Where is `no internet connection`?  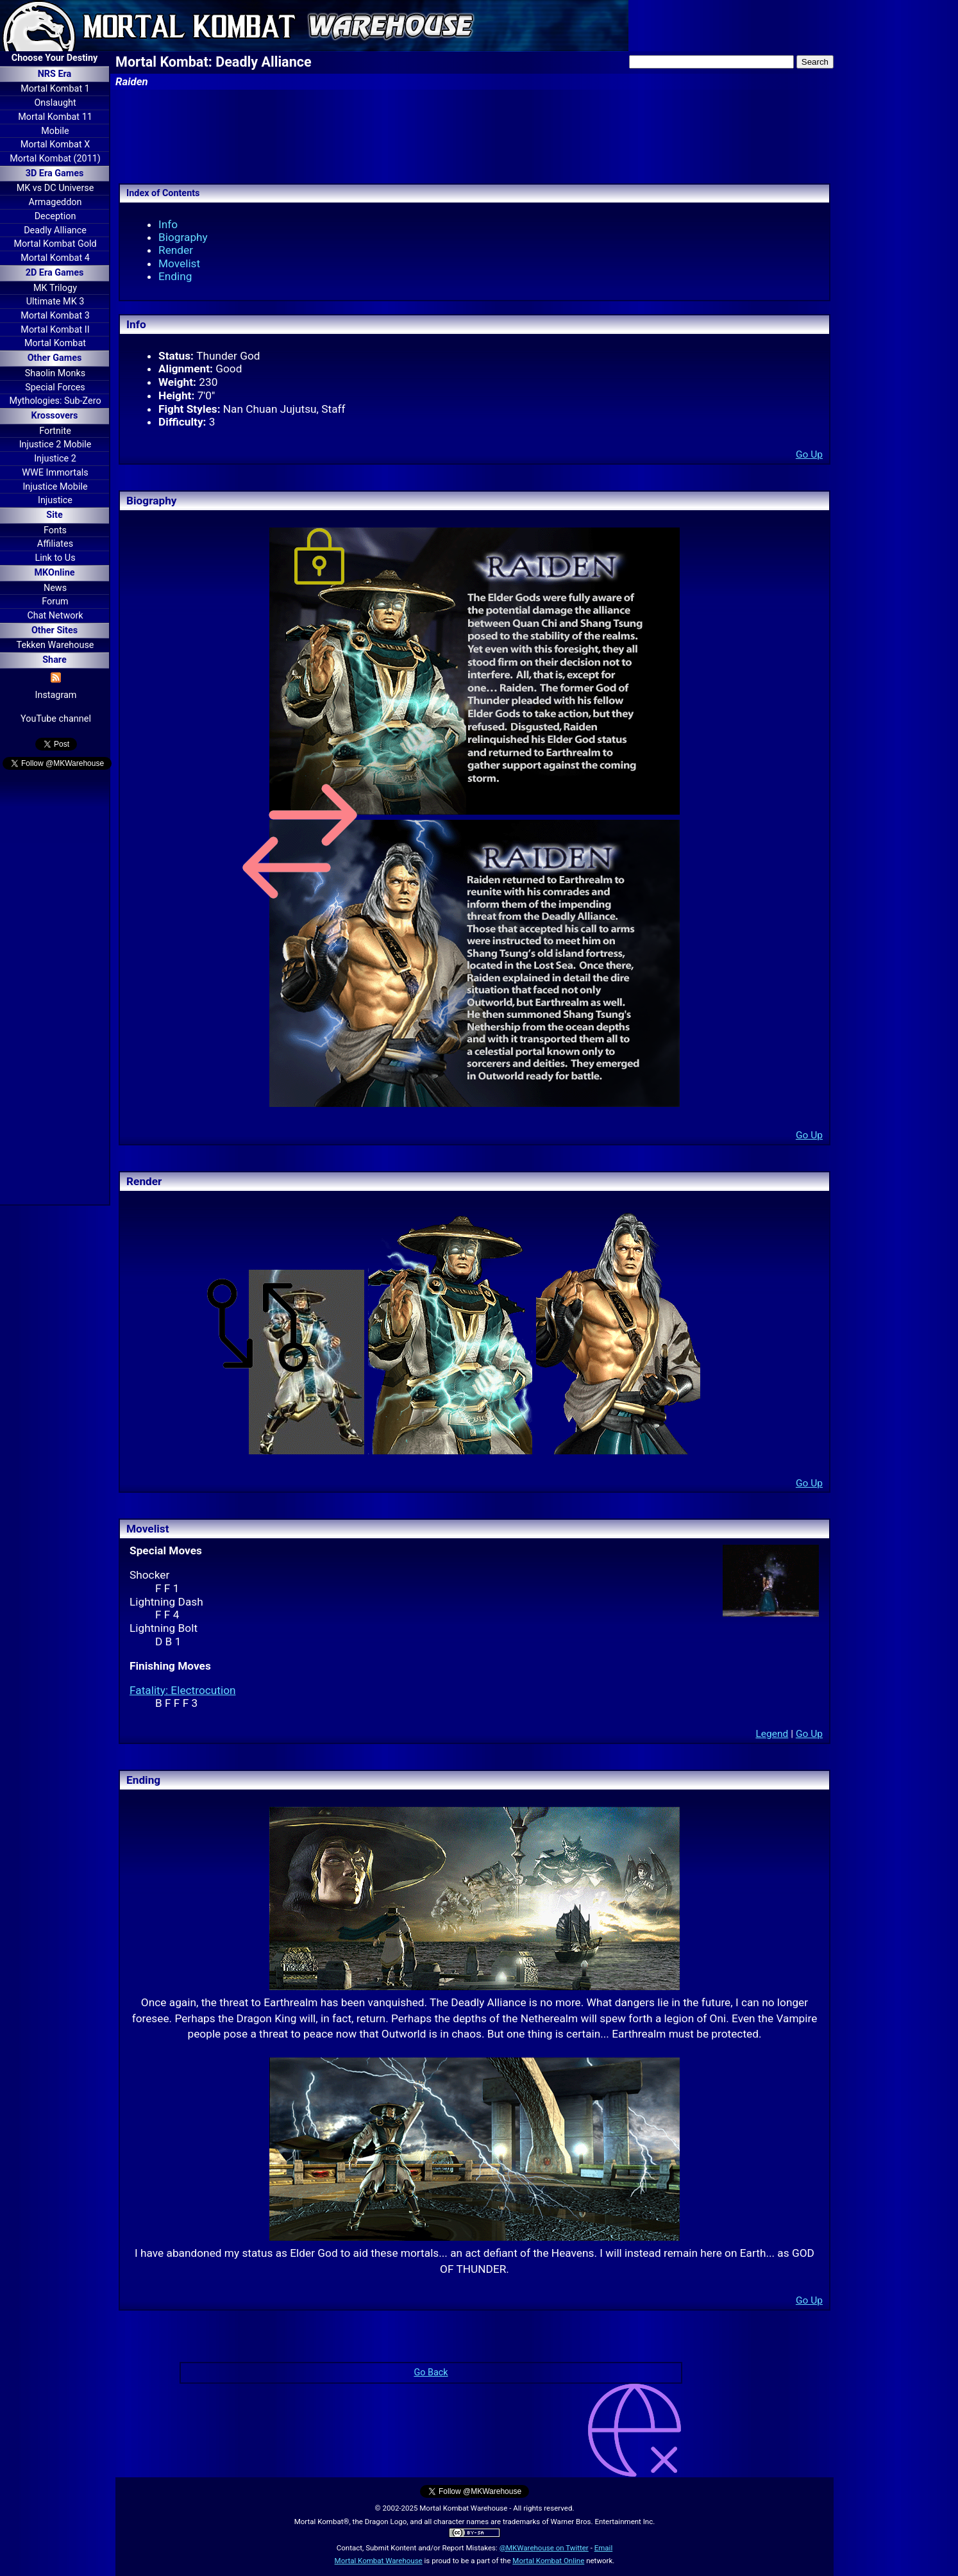
no internet connection is located at coordinates (634, 2430).